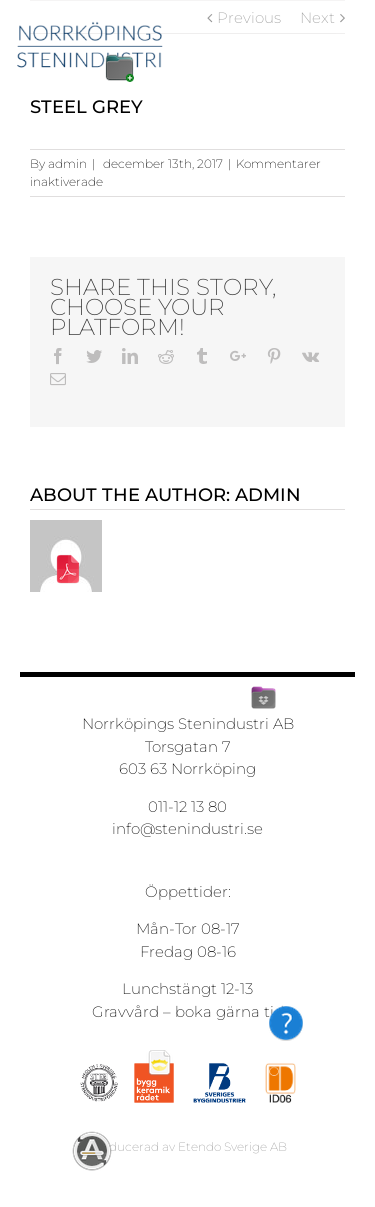 The image size is (375, 1207). I want to click on open the software update application, so click(92, 1151).